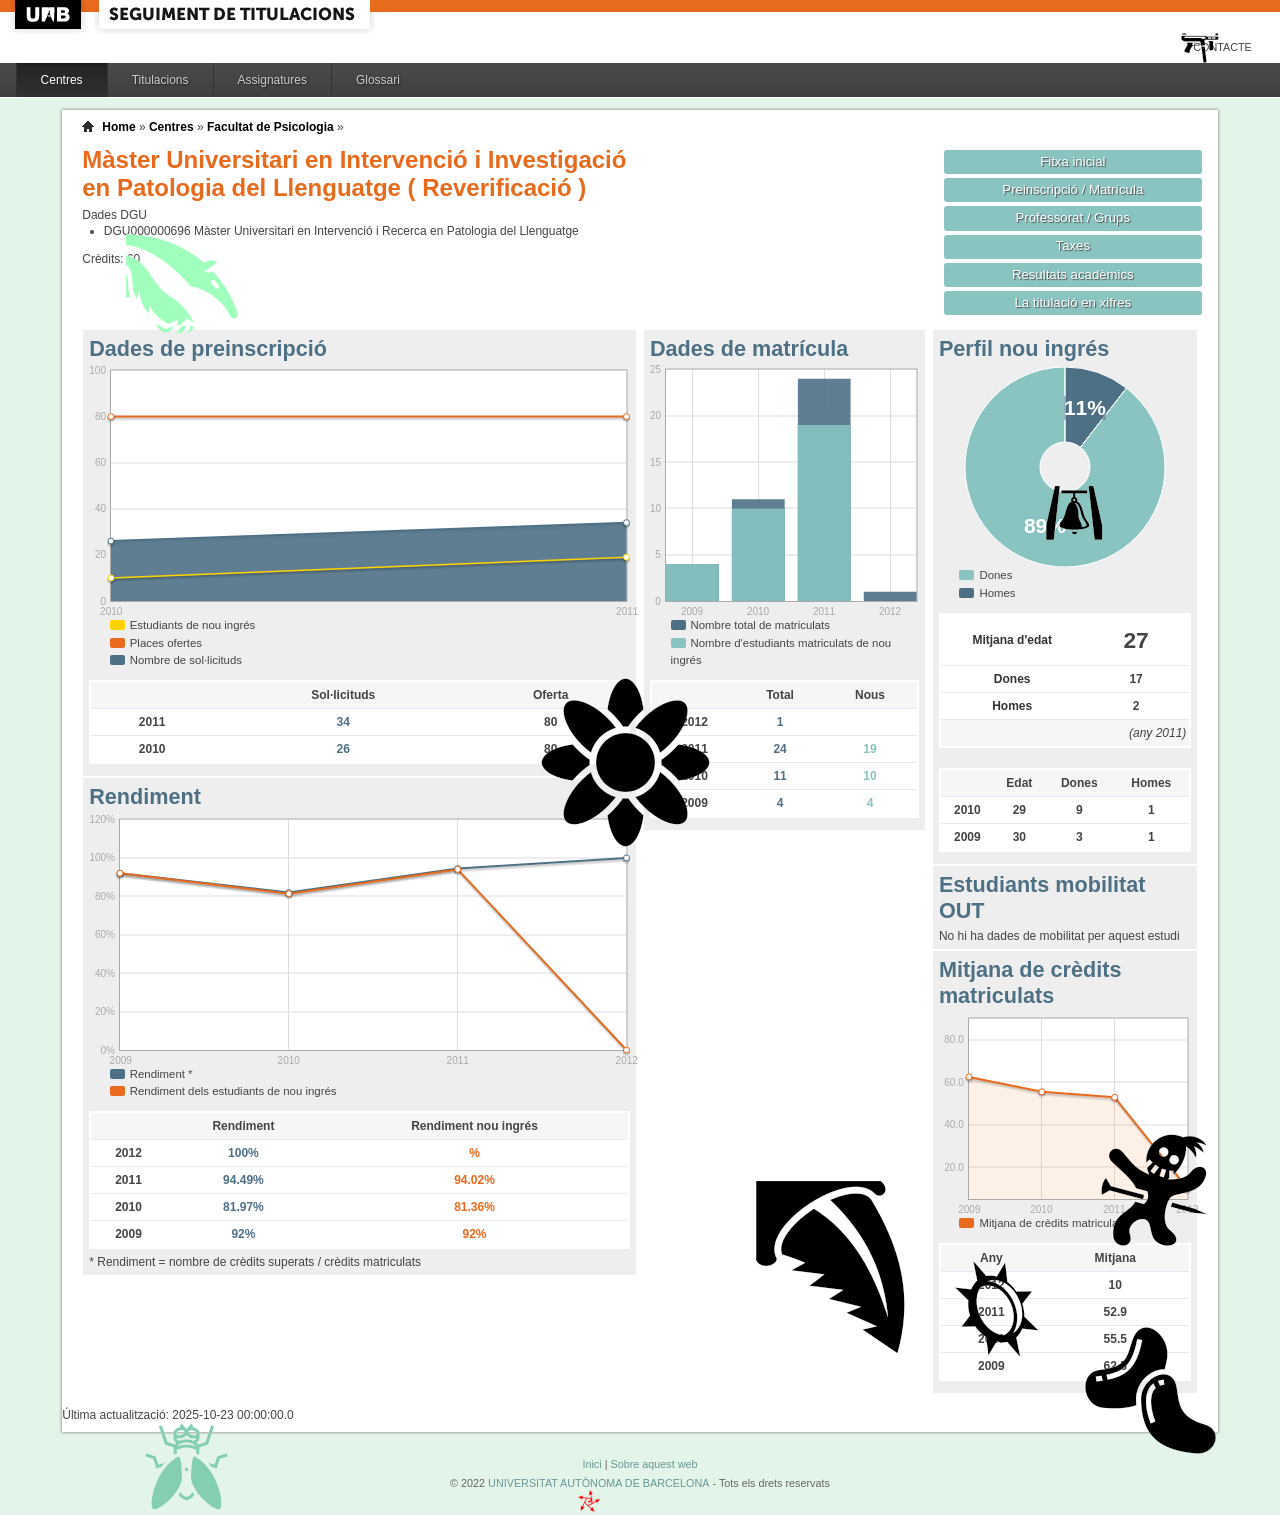 This screenshot has width=1280, height=1515. What do you see at coordinates (1156, 1190) in the screenshot?
I see `cast a curse or hex on an opponent` at bounding box center [1156, 1190].